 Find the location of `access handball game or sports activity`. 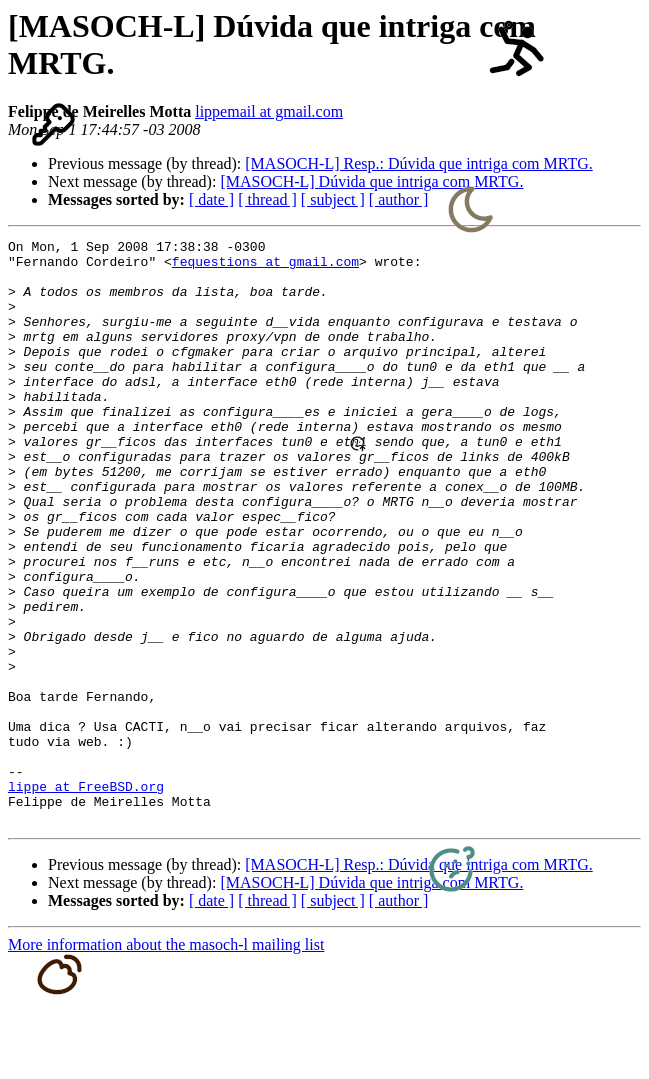

access handball game or sports activity is located at coordinates (516, 47).